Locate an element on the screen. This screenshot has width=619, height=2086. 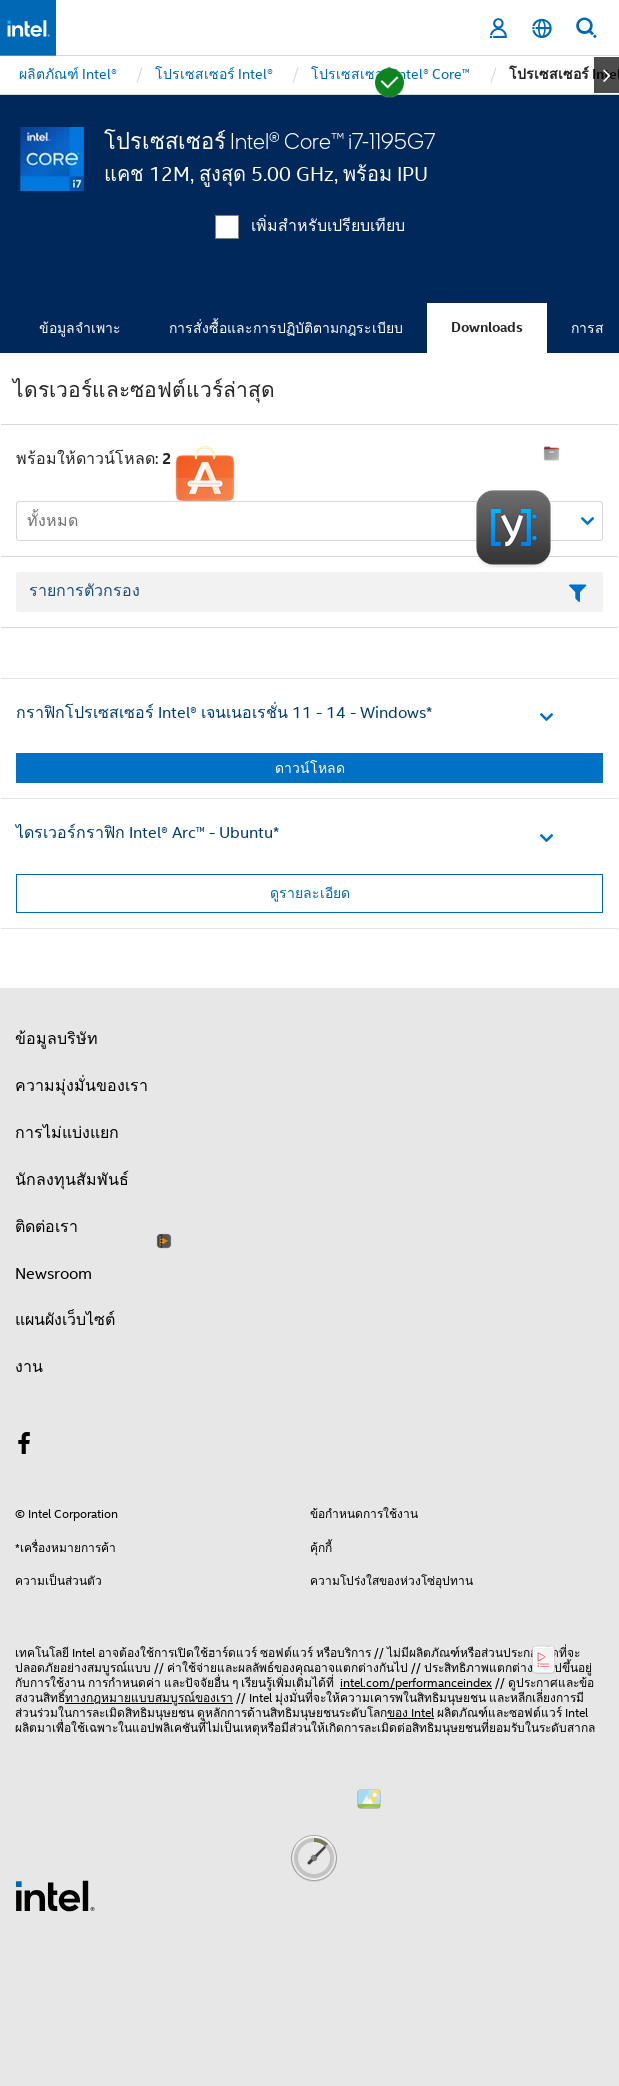
open sysprof system profiler application is located at coordinates (314, 1858).